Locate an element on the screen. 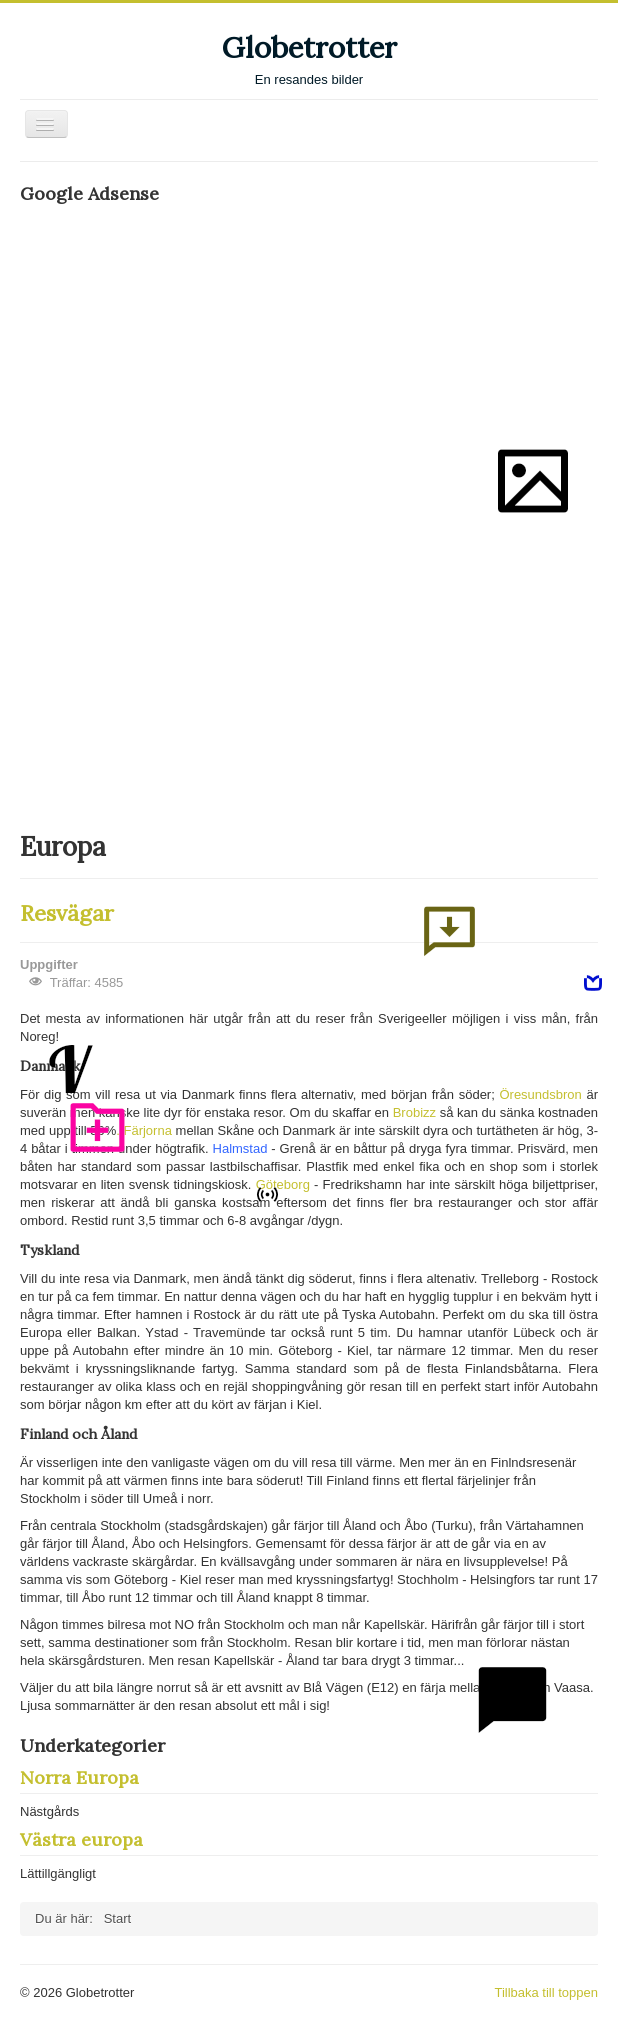 The height and width of the screenshot is (2031, 618). create a new folder is located at coordinates (97, 1127).